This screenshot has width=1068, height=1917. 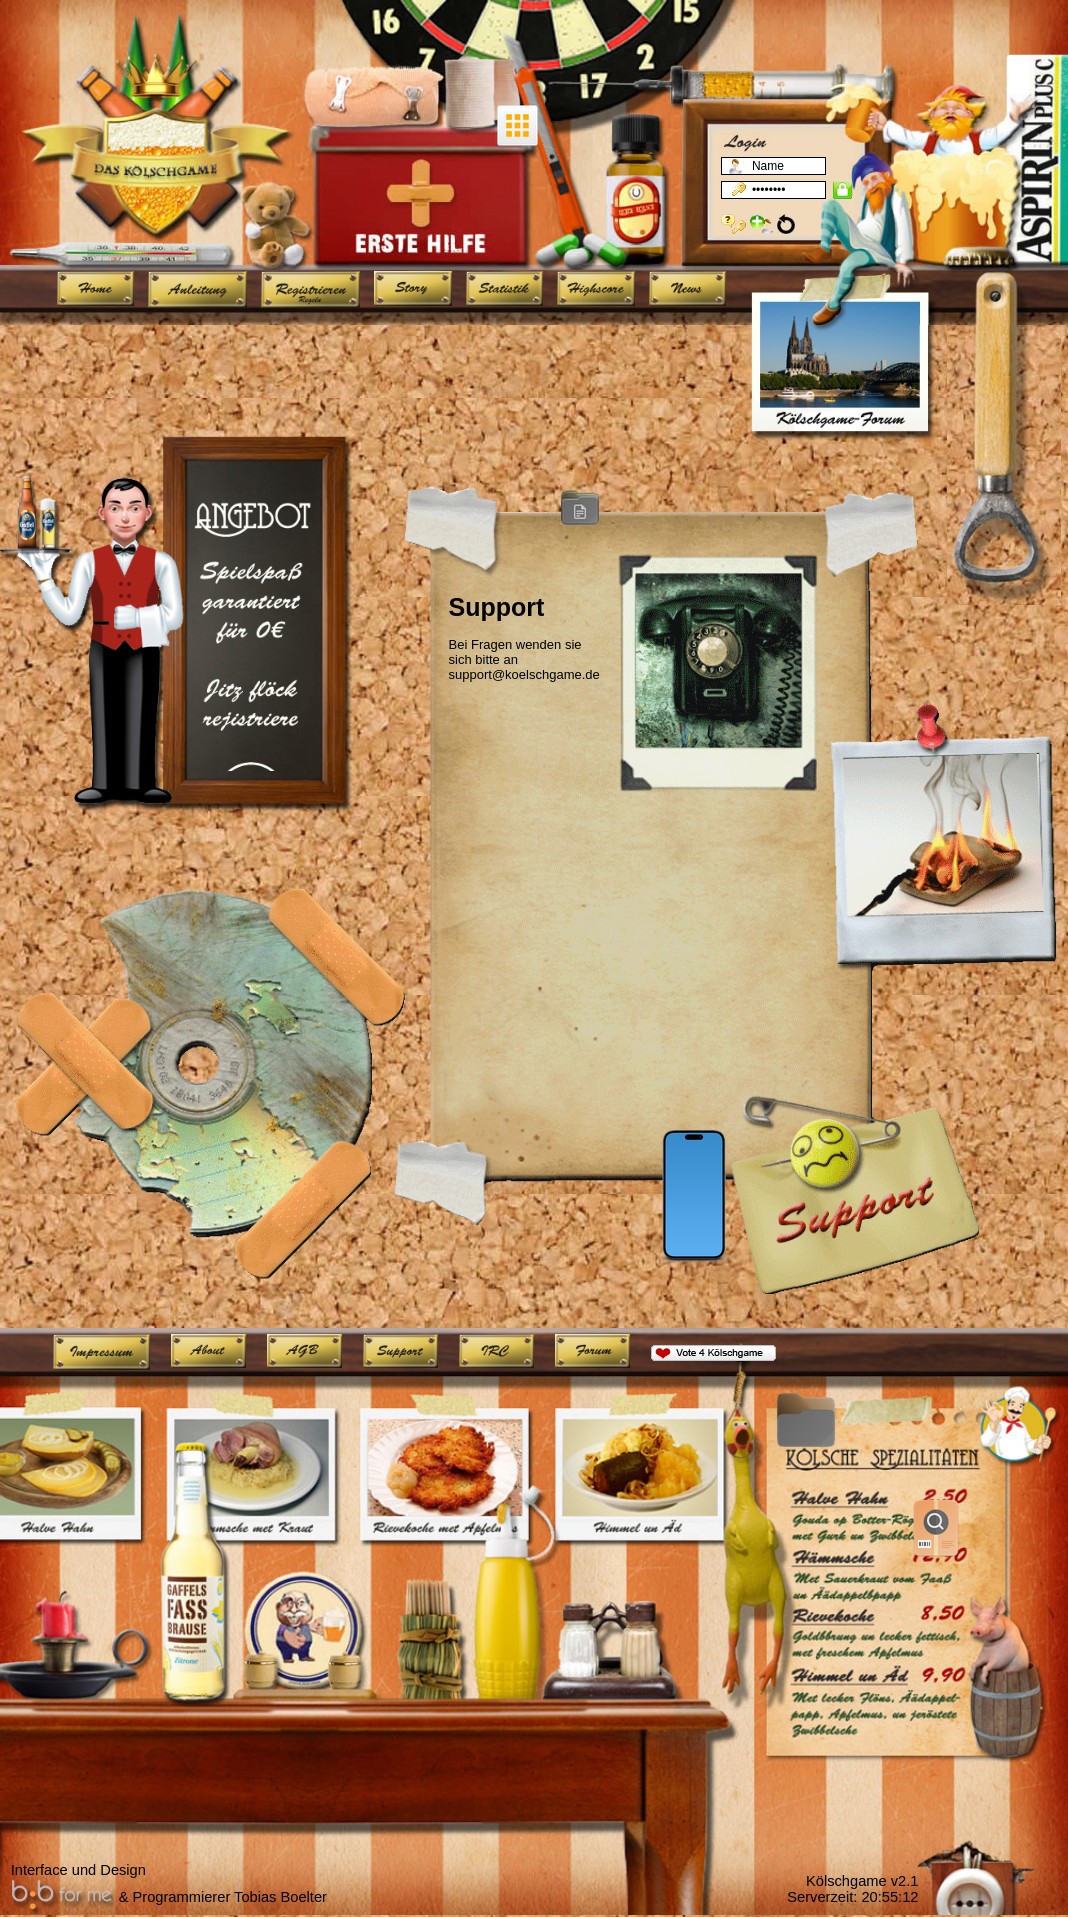 What do you see at coordinates (936, 1528) in the screenshot?
I see `resolving package dependencies` at bounding box center [936, 1528].